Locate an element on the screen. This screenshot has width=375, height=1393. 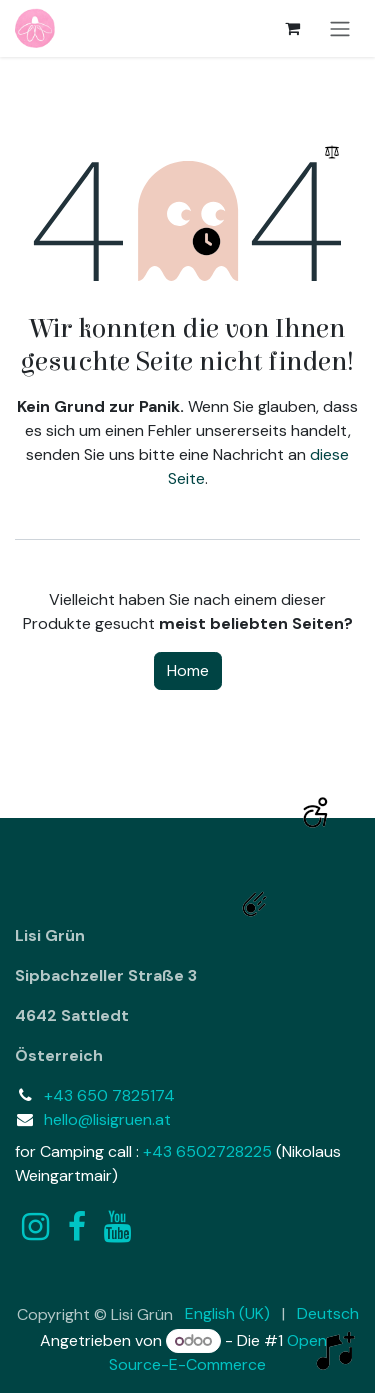
access legal or compliance settings is located at coordinates (332, 152).